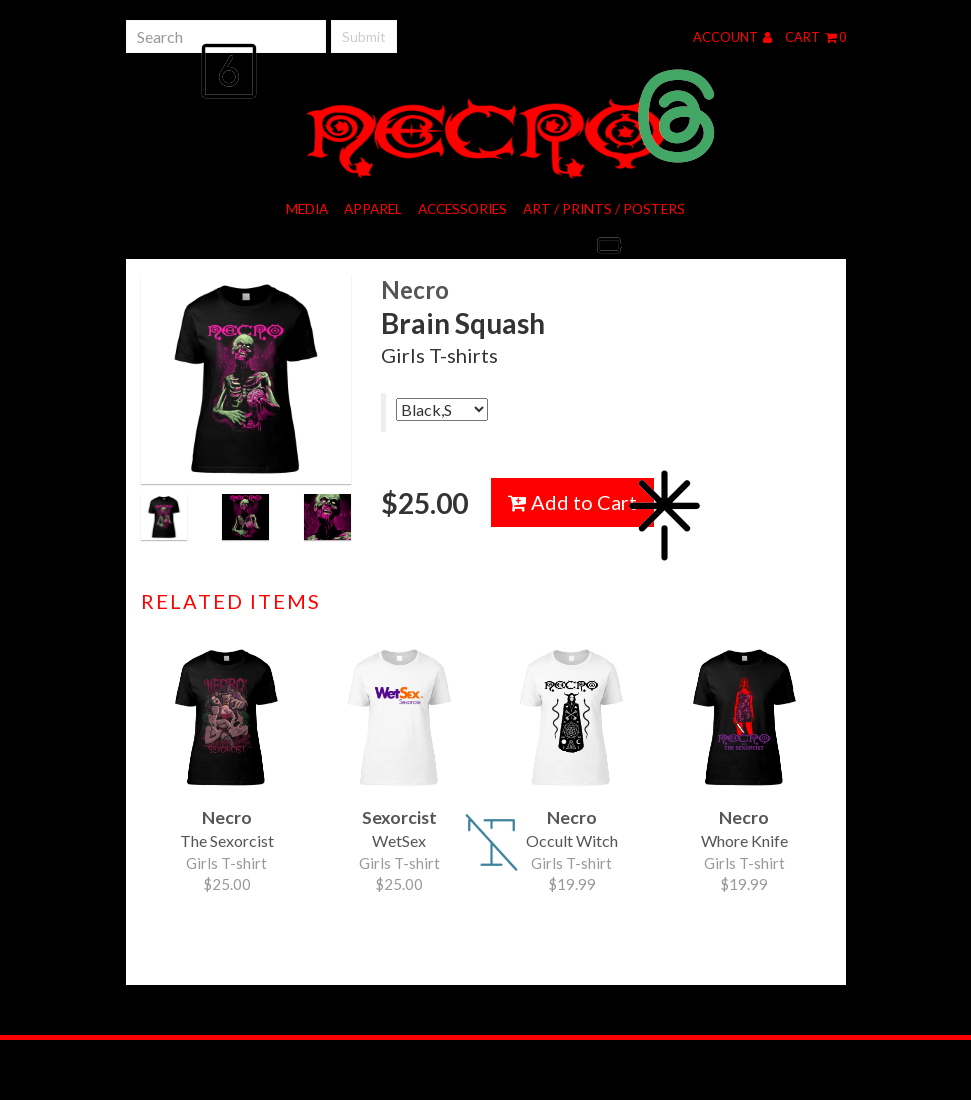  Describe the element at coordinates (229, 71) in the screenshot. I see `select or input the number six` at that location.